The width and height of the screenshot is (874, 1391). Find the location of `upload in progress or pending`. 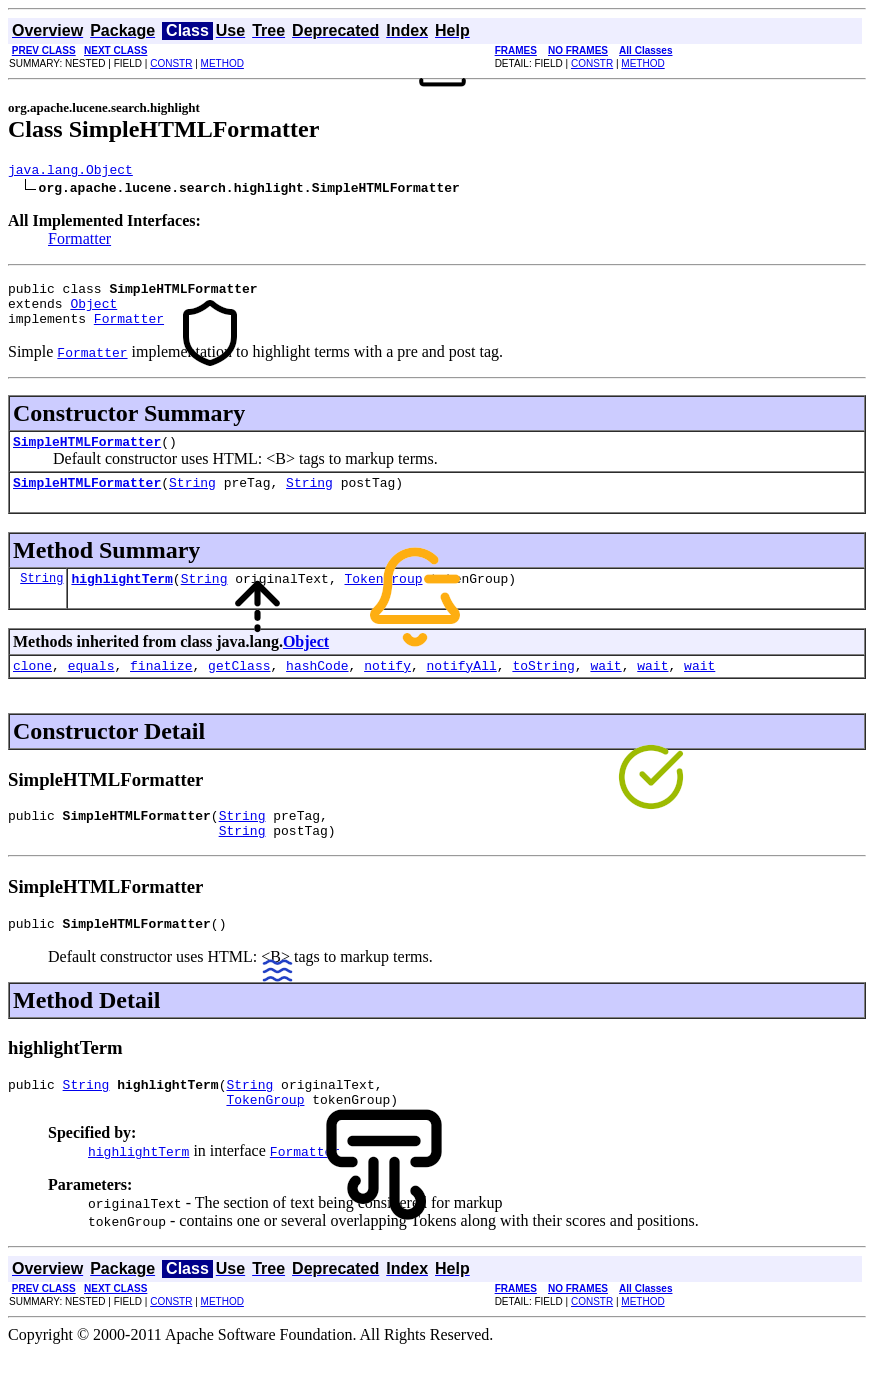

upload in progress or pending is located at coordinates (257, 606).